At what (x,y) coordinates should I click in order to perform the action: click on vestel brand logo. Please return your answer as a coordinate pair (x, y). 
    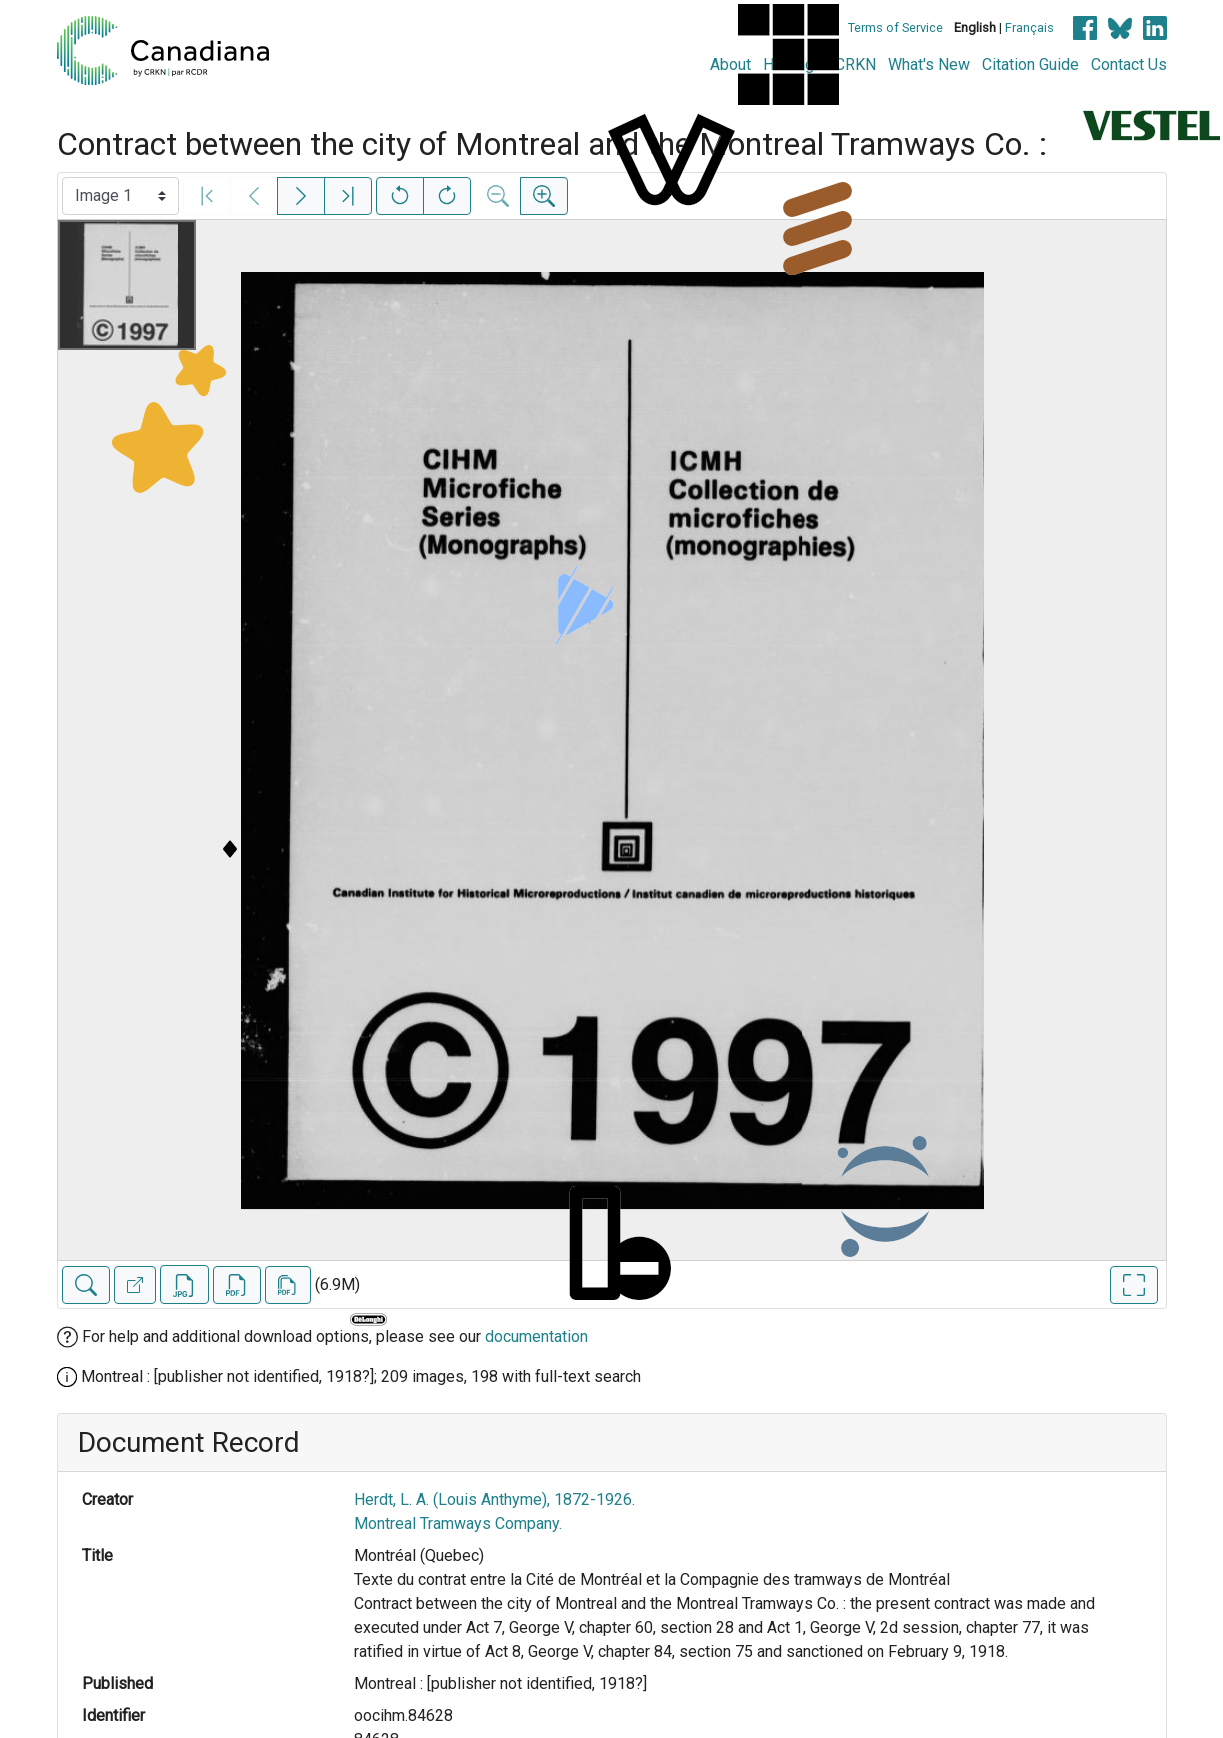
    Looking at the image, I should click on (1151, 125).